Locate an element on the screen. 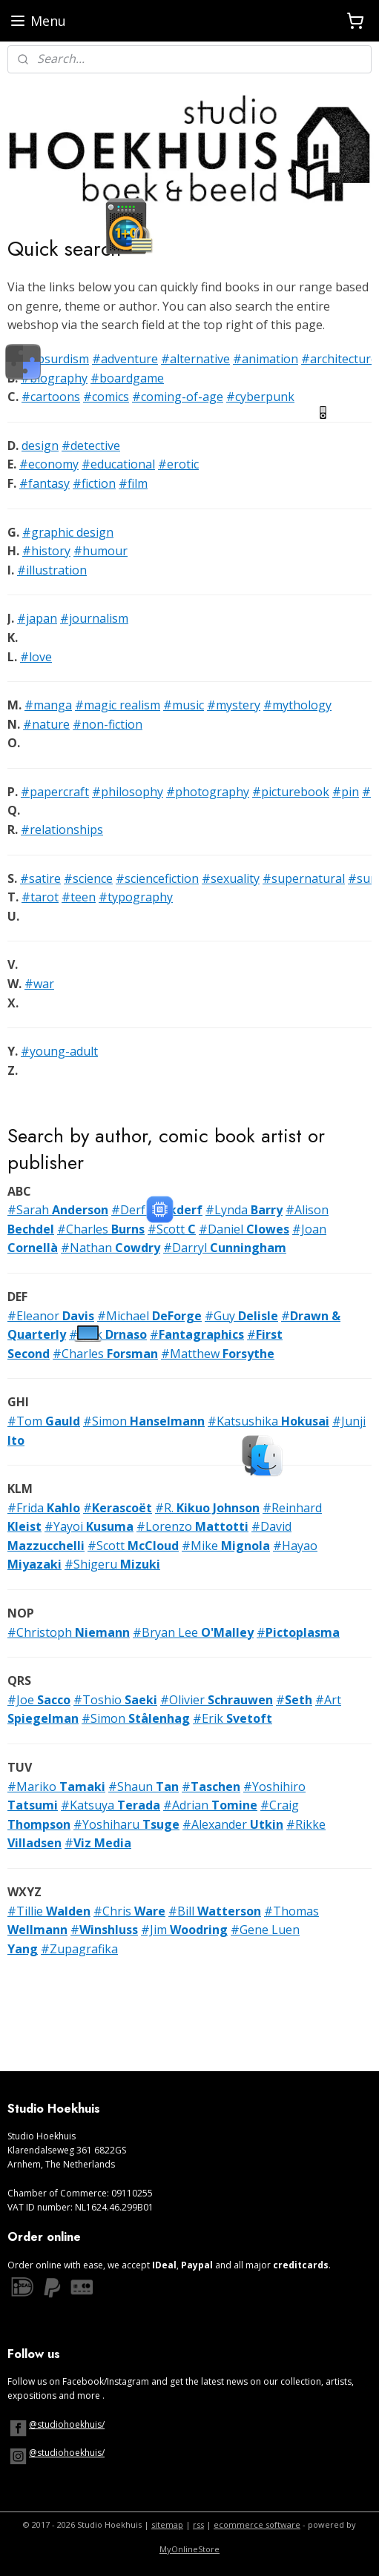  iPod Nano device in sidebar is located at coordinates (323, 412).